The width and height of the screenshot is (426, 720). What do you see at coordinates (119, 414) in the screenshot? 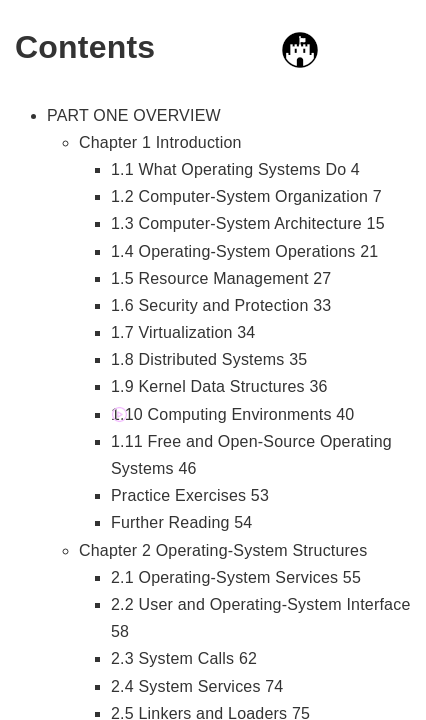
I see `play media or video content` at bounding box center [119, 414].